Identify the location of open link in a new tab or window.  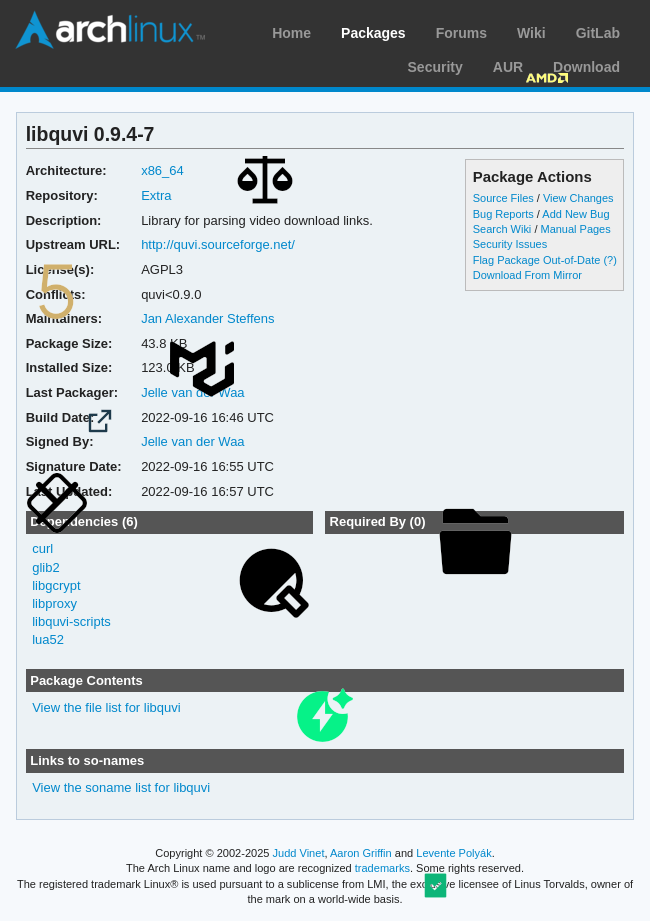
(100, 421).